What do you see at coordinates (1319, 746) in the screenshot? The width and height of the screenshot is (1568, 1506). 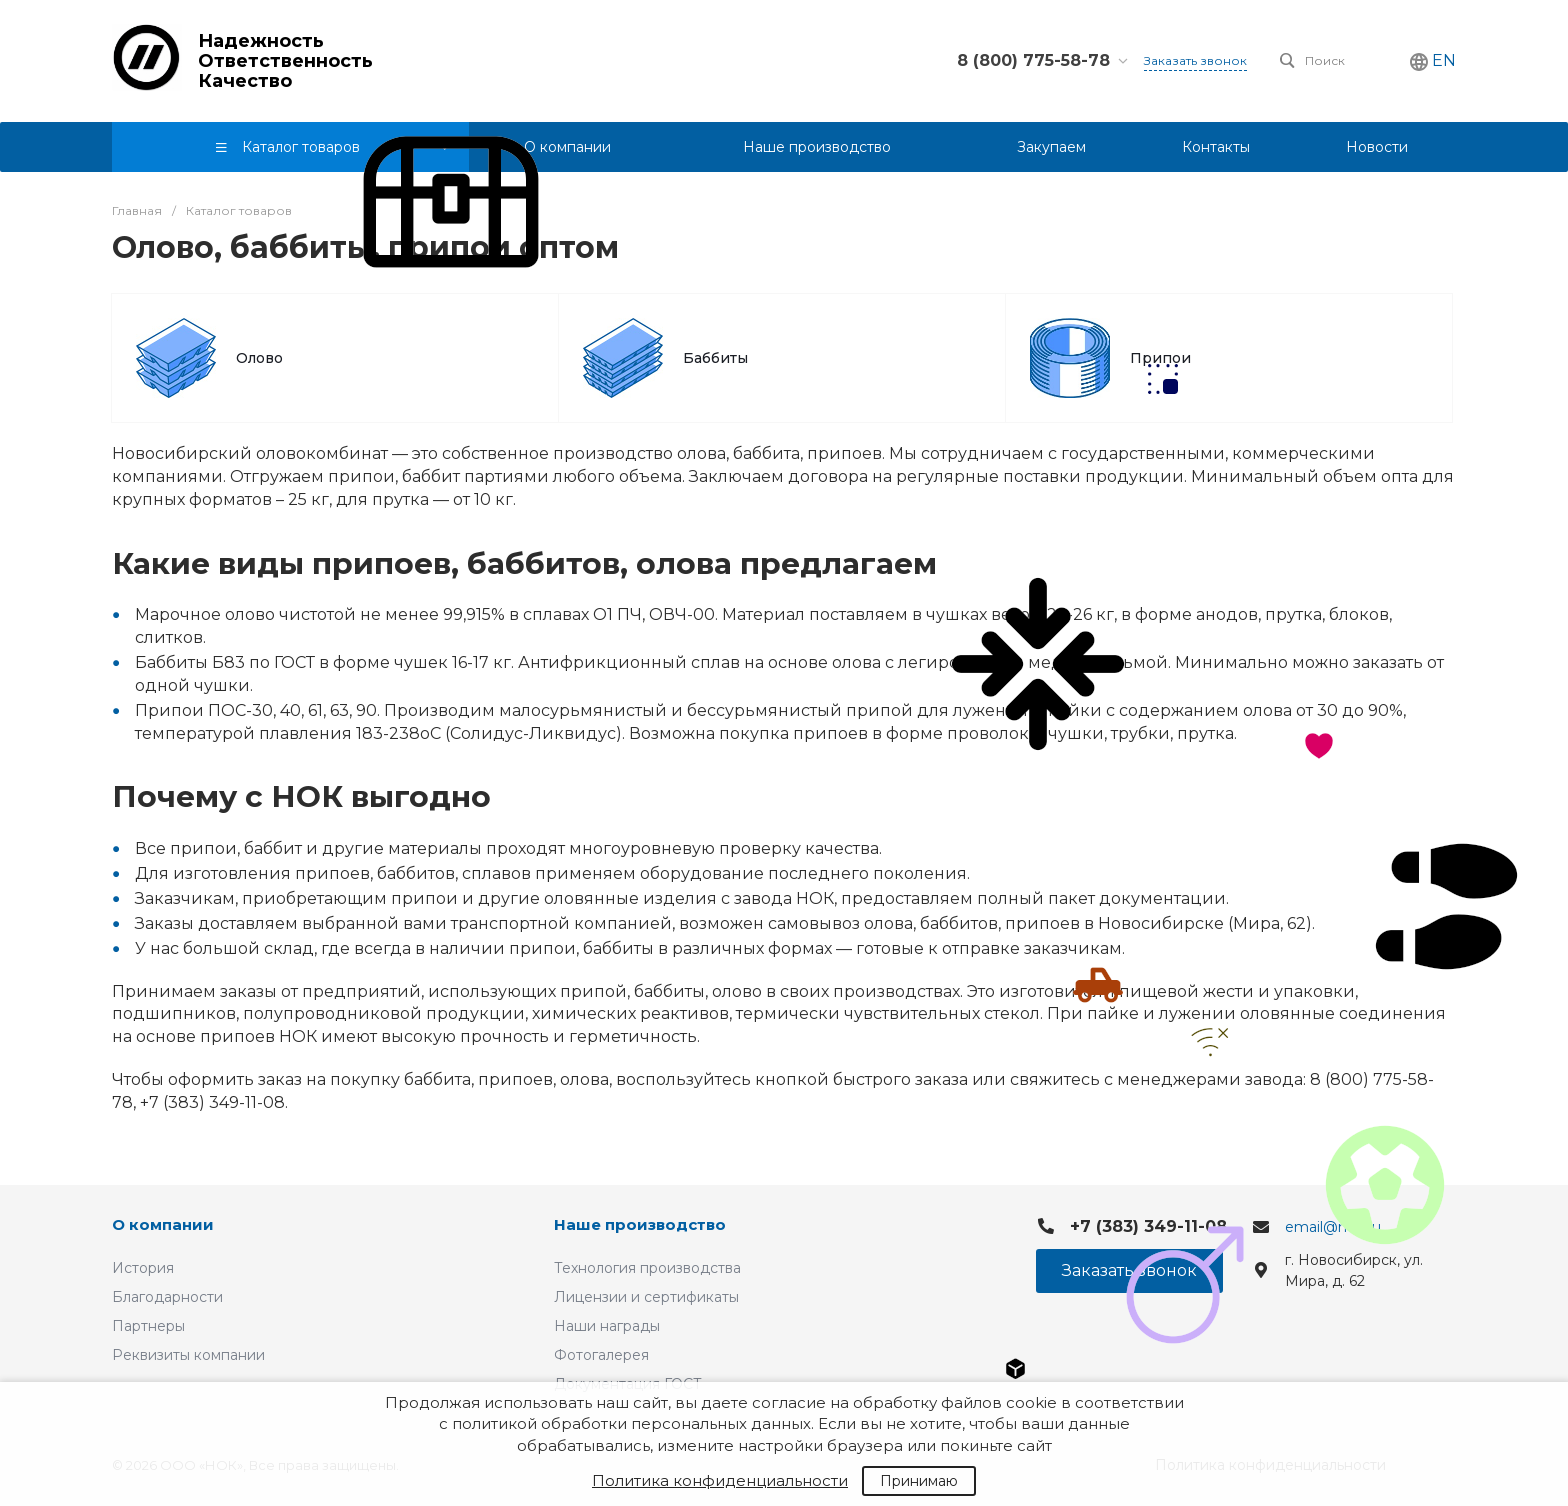 I see `add to favorites` at bounding box center [1319, 746].